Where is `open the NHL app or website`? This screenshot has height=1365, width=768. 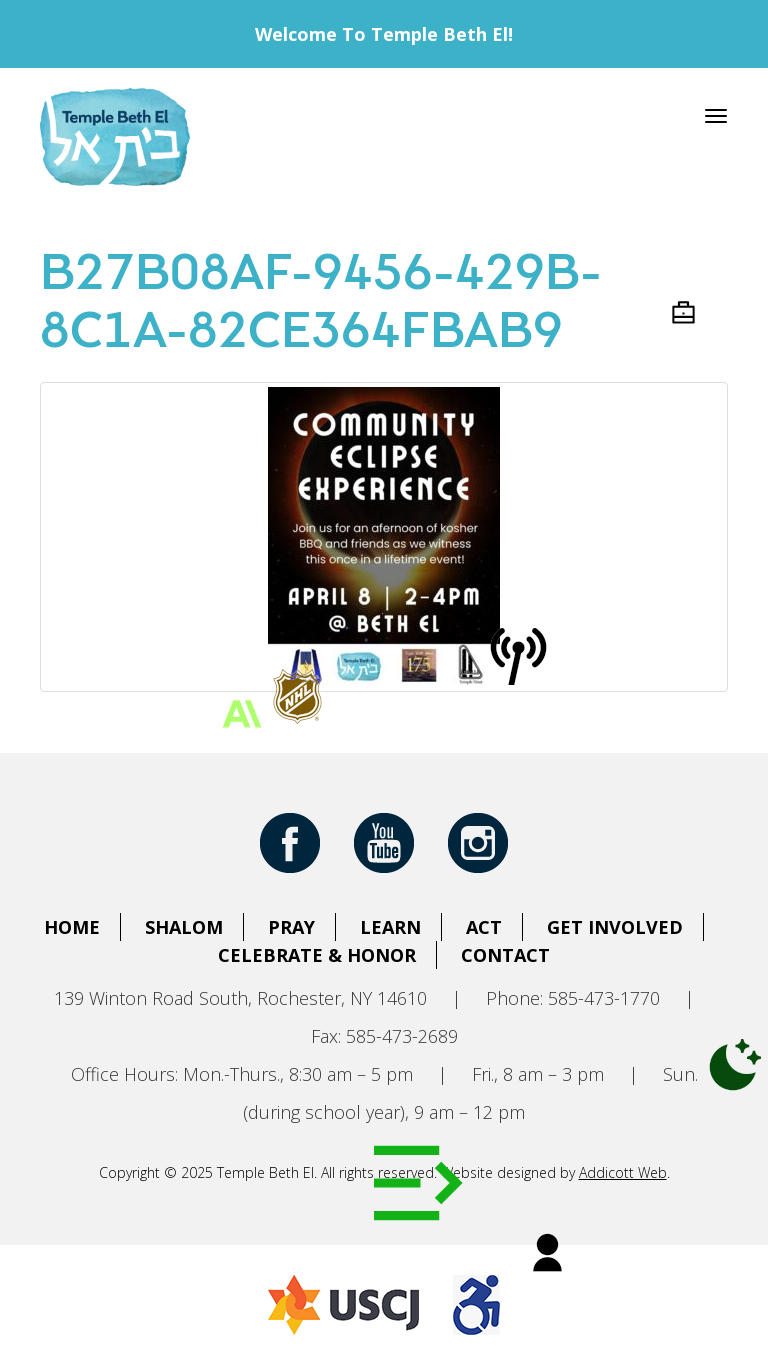
open the NHL app or website is located at coordinates (297, 696).